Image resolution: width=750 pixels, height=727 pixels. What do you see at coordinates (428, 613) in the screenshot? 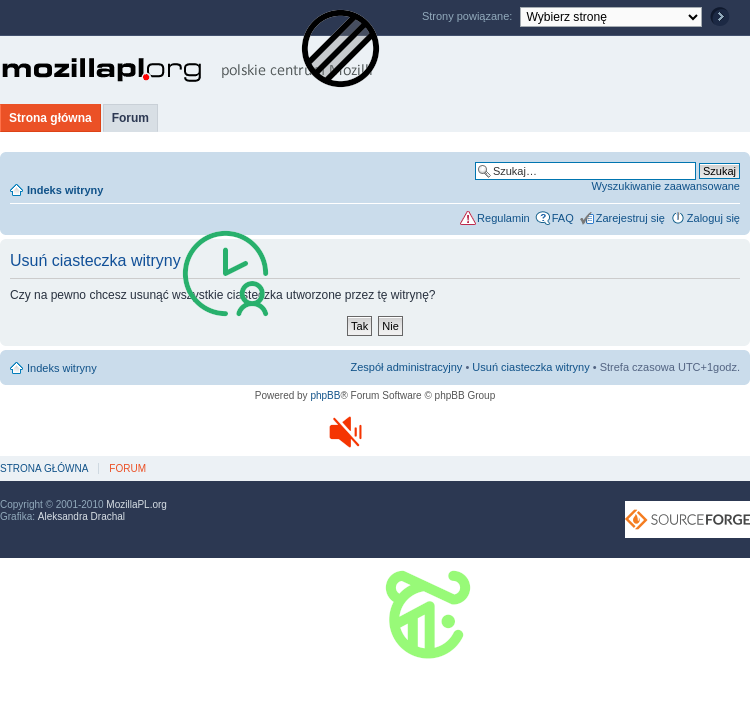
I see `open the New York Times app` at bounding box center [428, 613].